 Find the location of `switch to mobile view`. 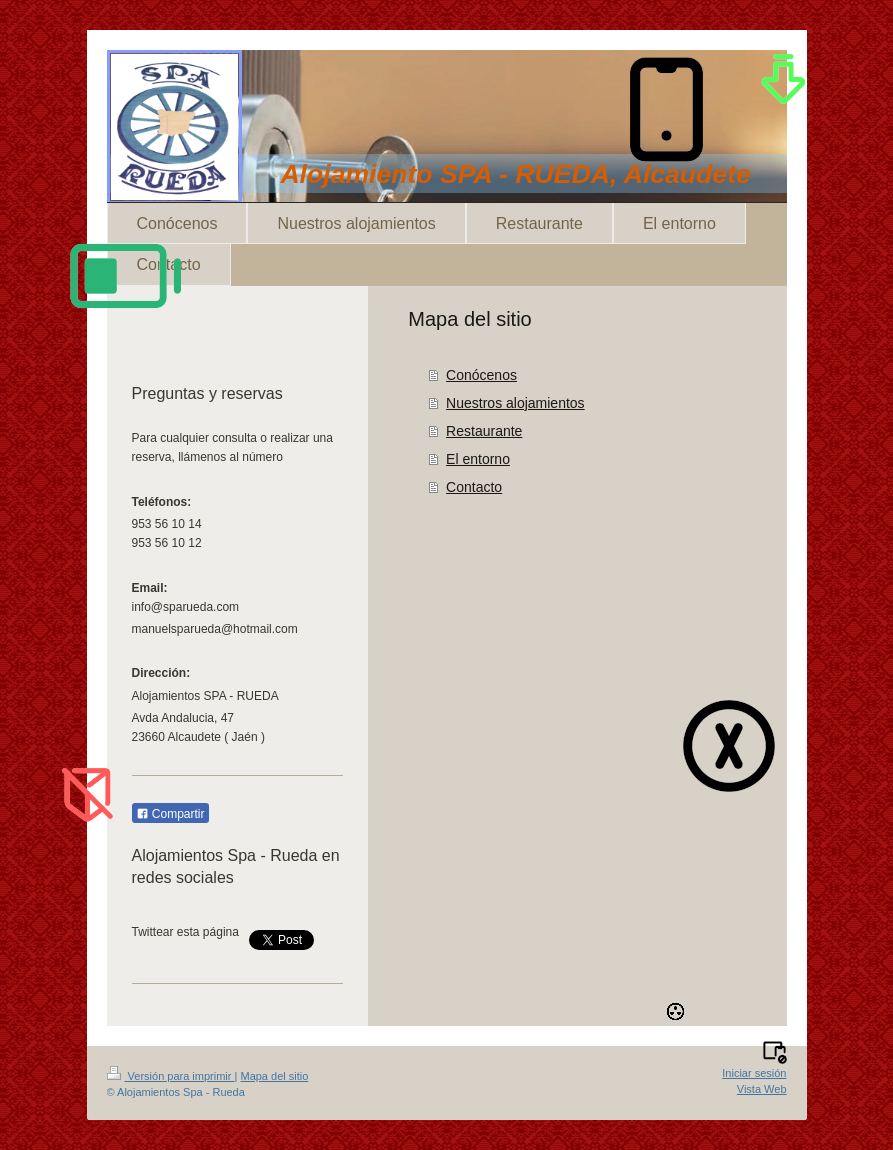

switch to mobile view is located at coordinates (666, 109).